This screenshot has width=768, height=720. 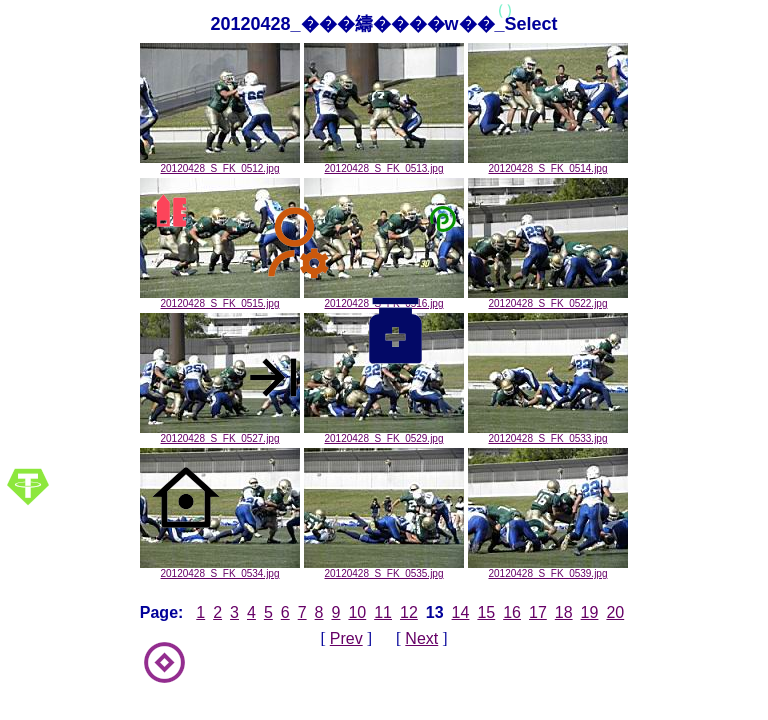 What do you see at coordinates (443, 219) in the screenshot?
I see `processwire CMS logo` at bounding box center [443, 219].